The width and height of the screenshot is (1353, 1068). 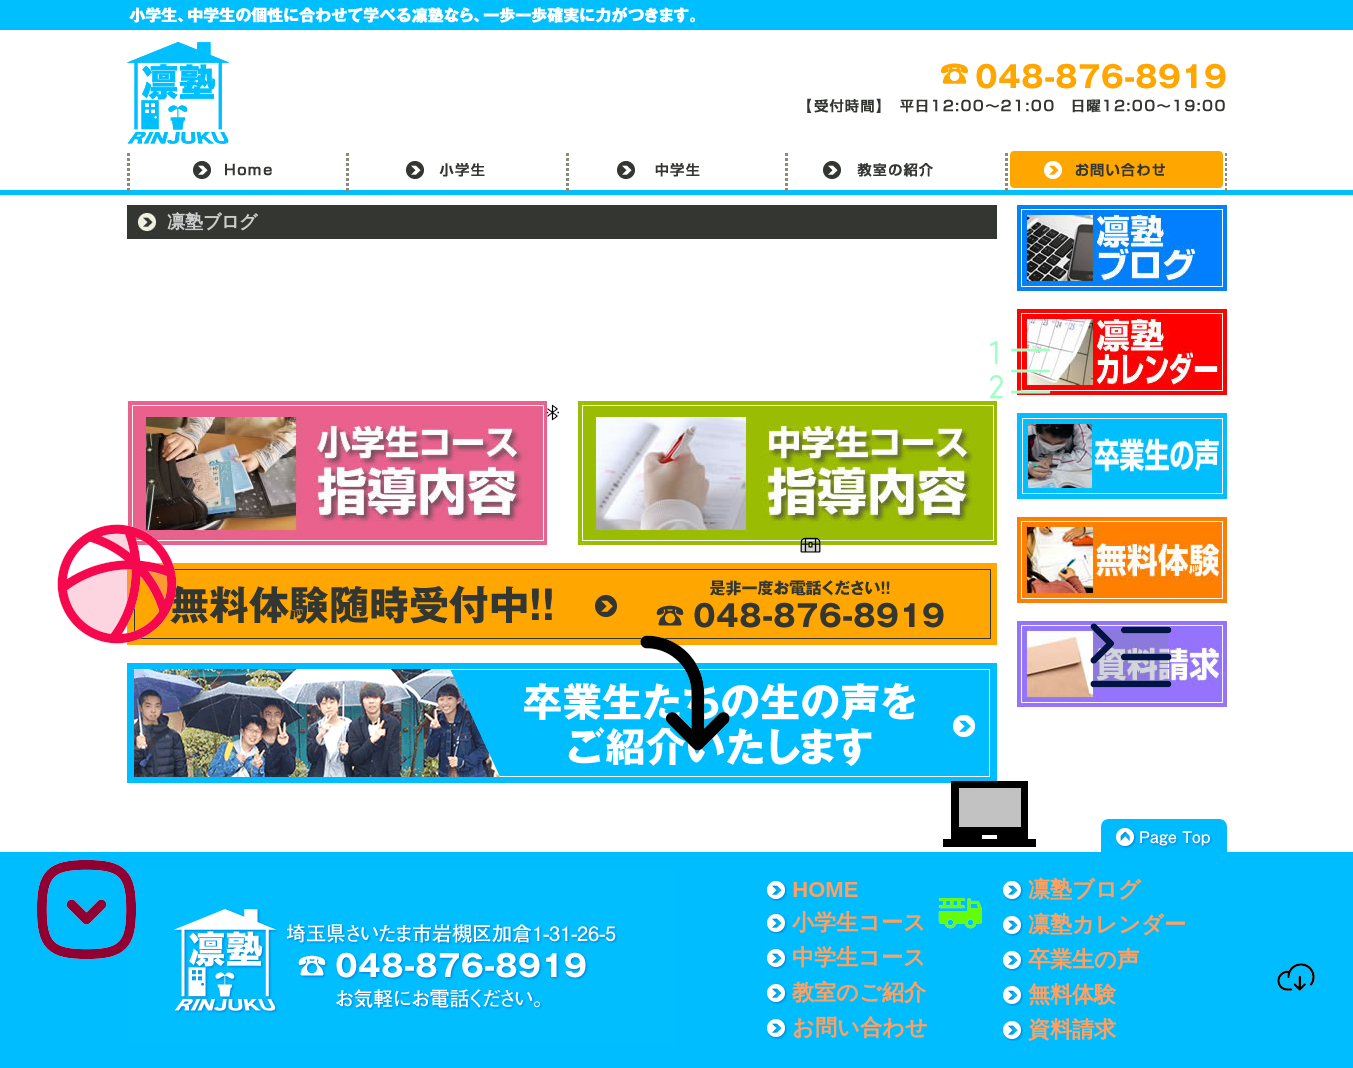 What do you see at coordinates (1020, 371) in the screenshot?
I see `create a numbered list` at bounding box center [1020, 371].